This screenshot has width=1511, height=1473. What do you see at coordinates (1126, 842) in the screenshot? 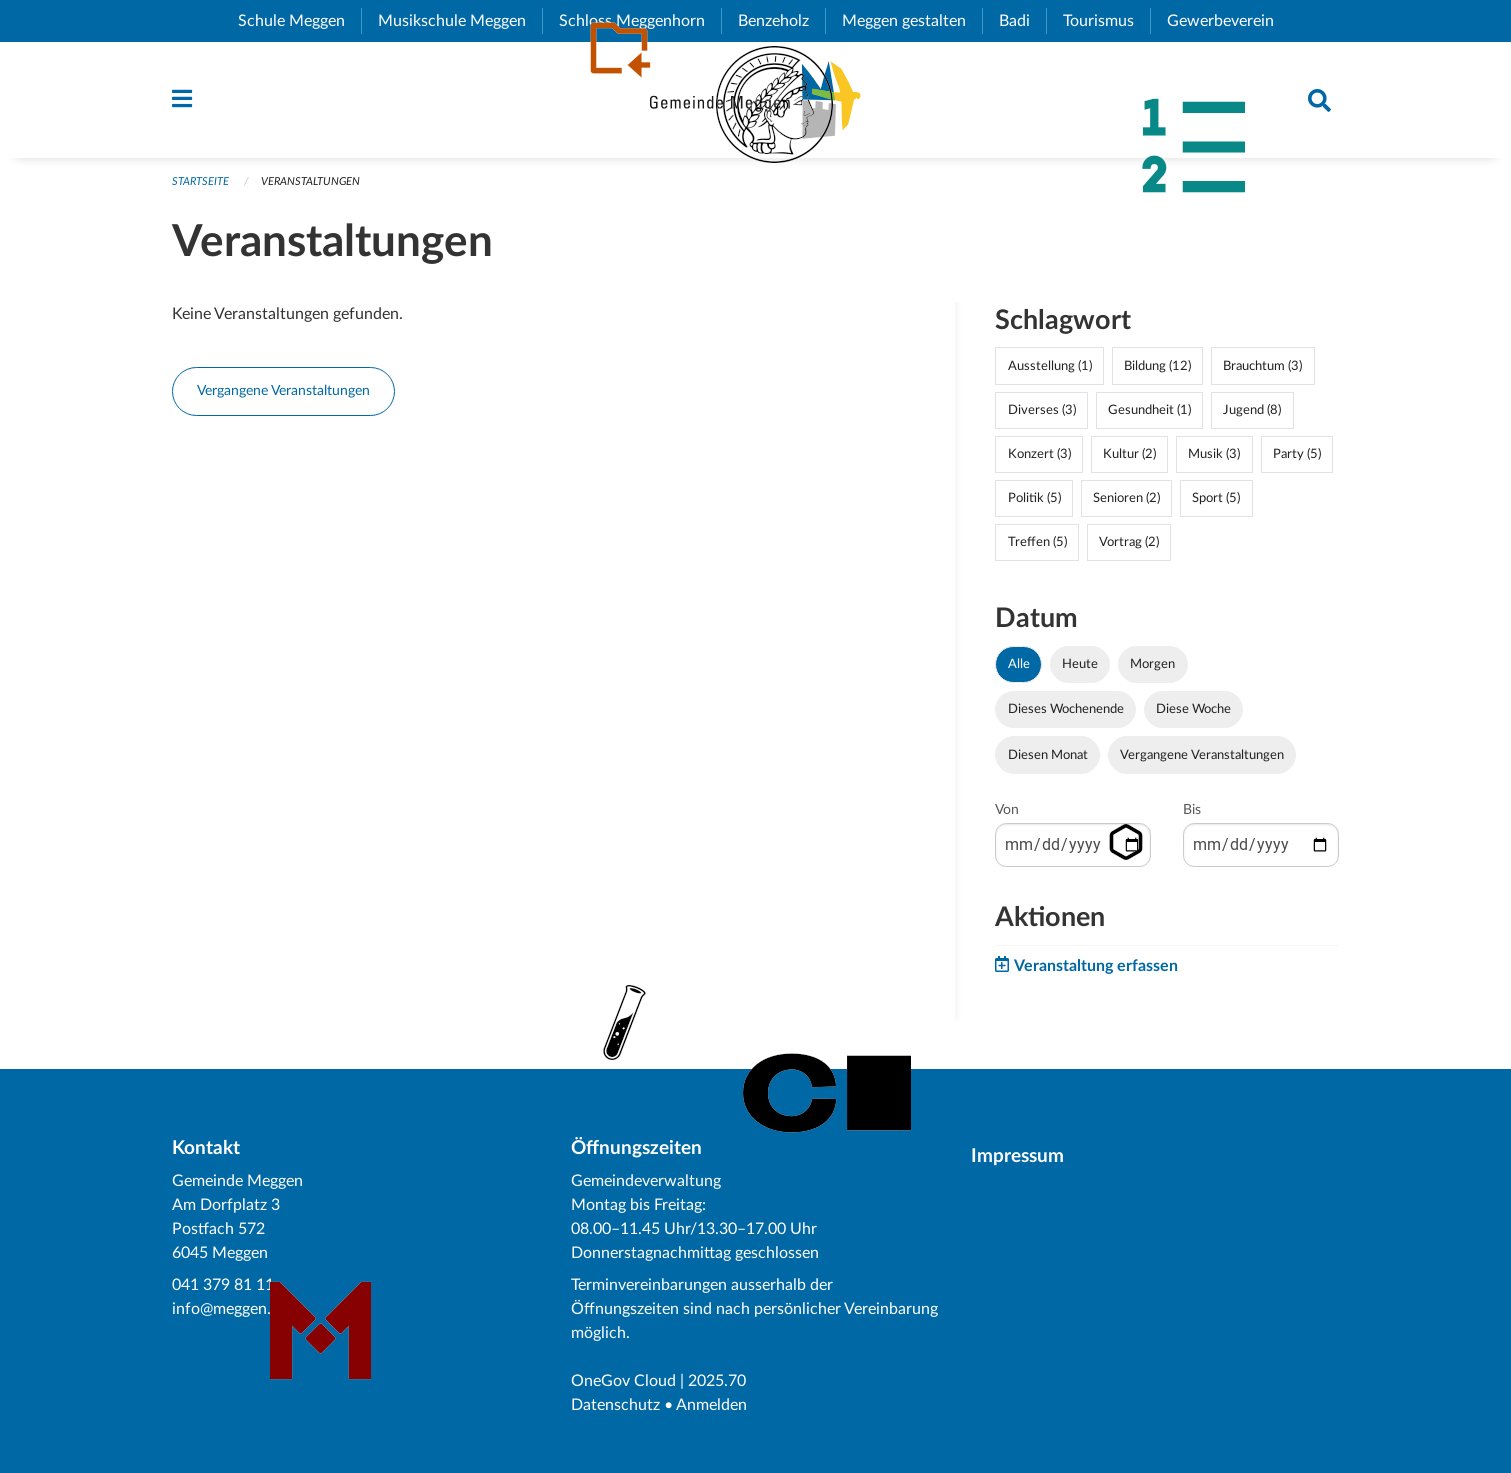
I see `visit Artifact Hub website` at bounding box center [1126, 842].